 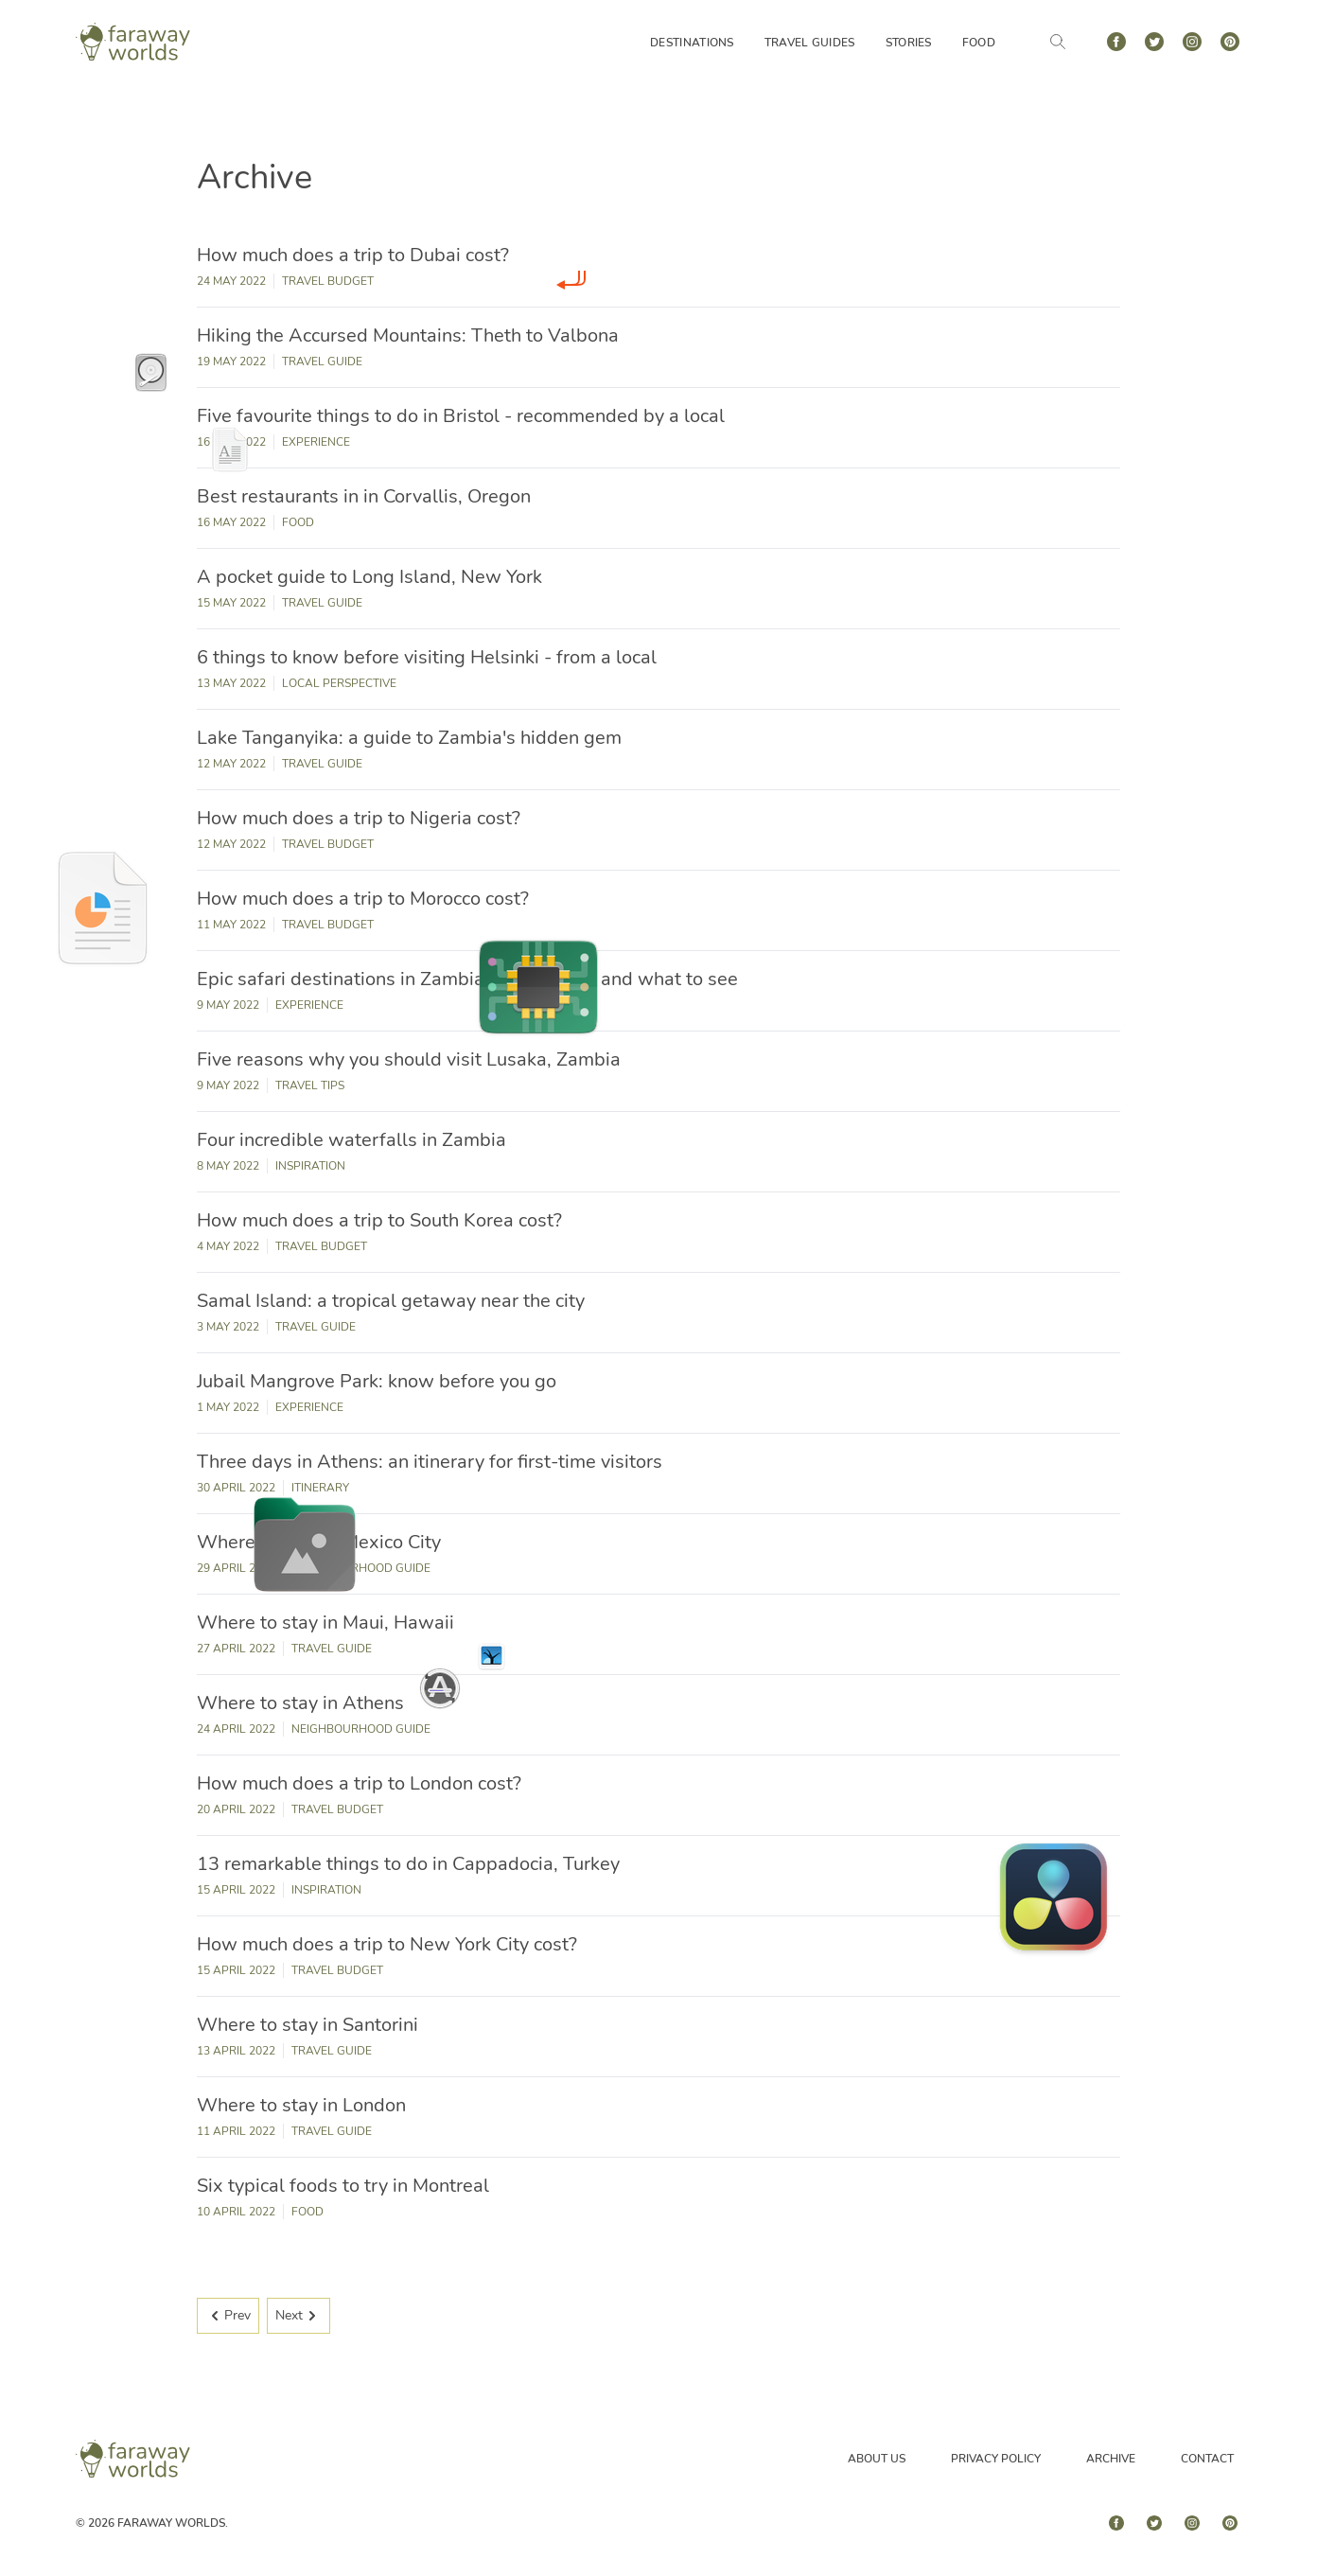 I want to click on open your pictures folder, so click(x=305, y=1544).